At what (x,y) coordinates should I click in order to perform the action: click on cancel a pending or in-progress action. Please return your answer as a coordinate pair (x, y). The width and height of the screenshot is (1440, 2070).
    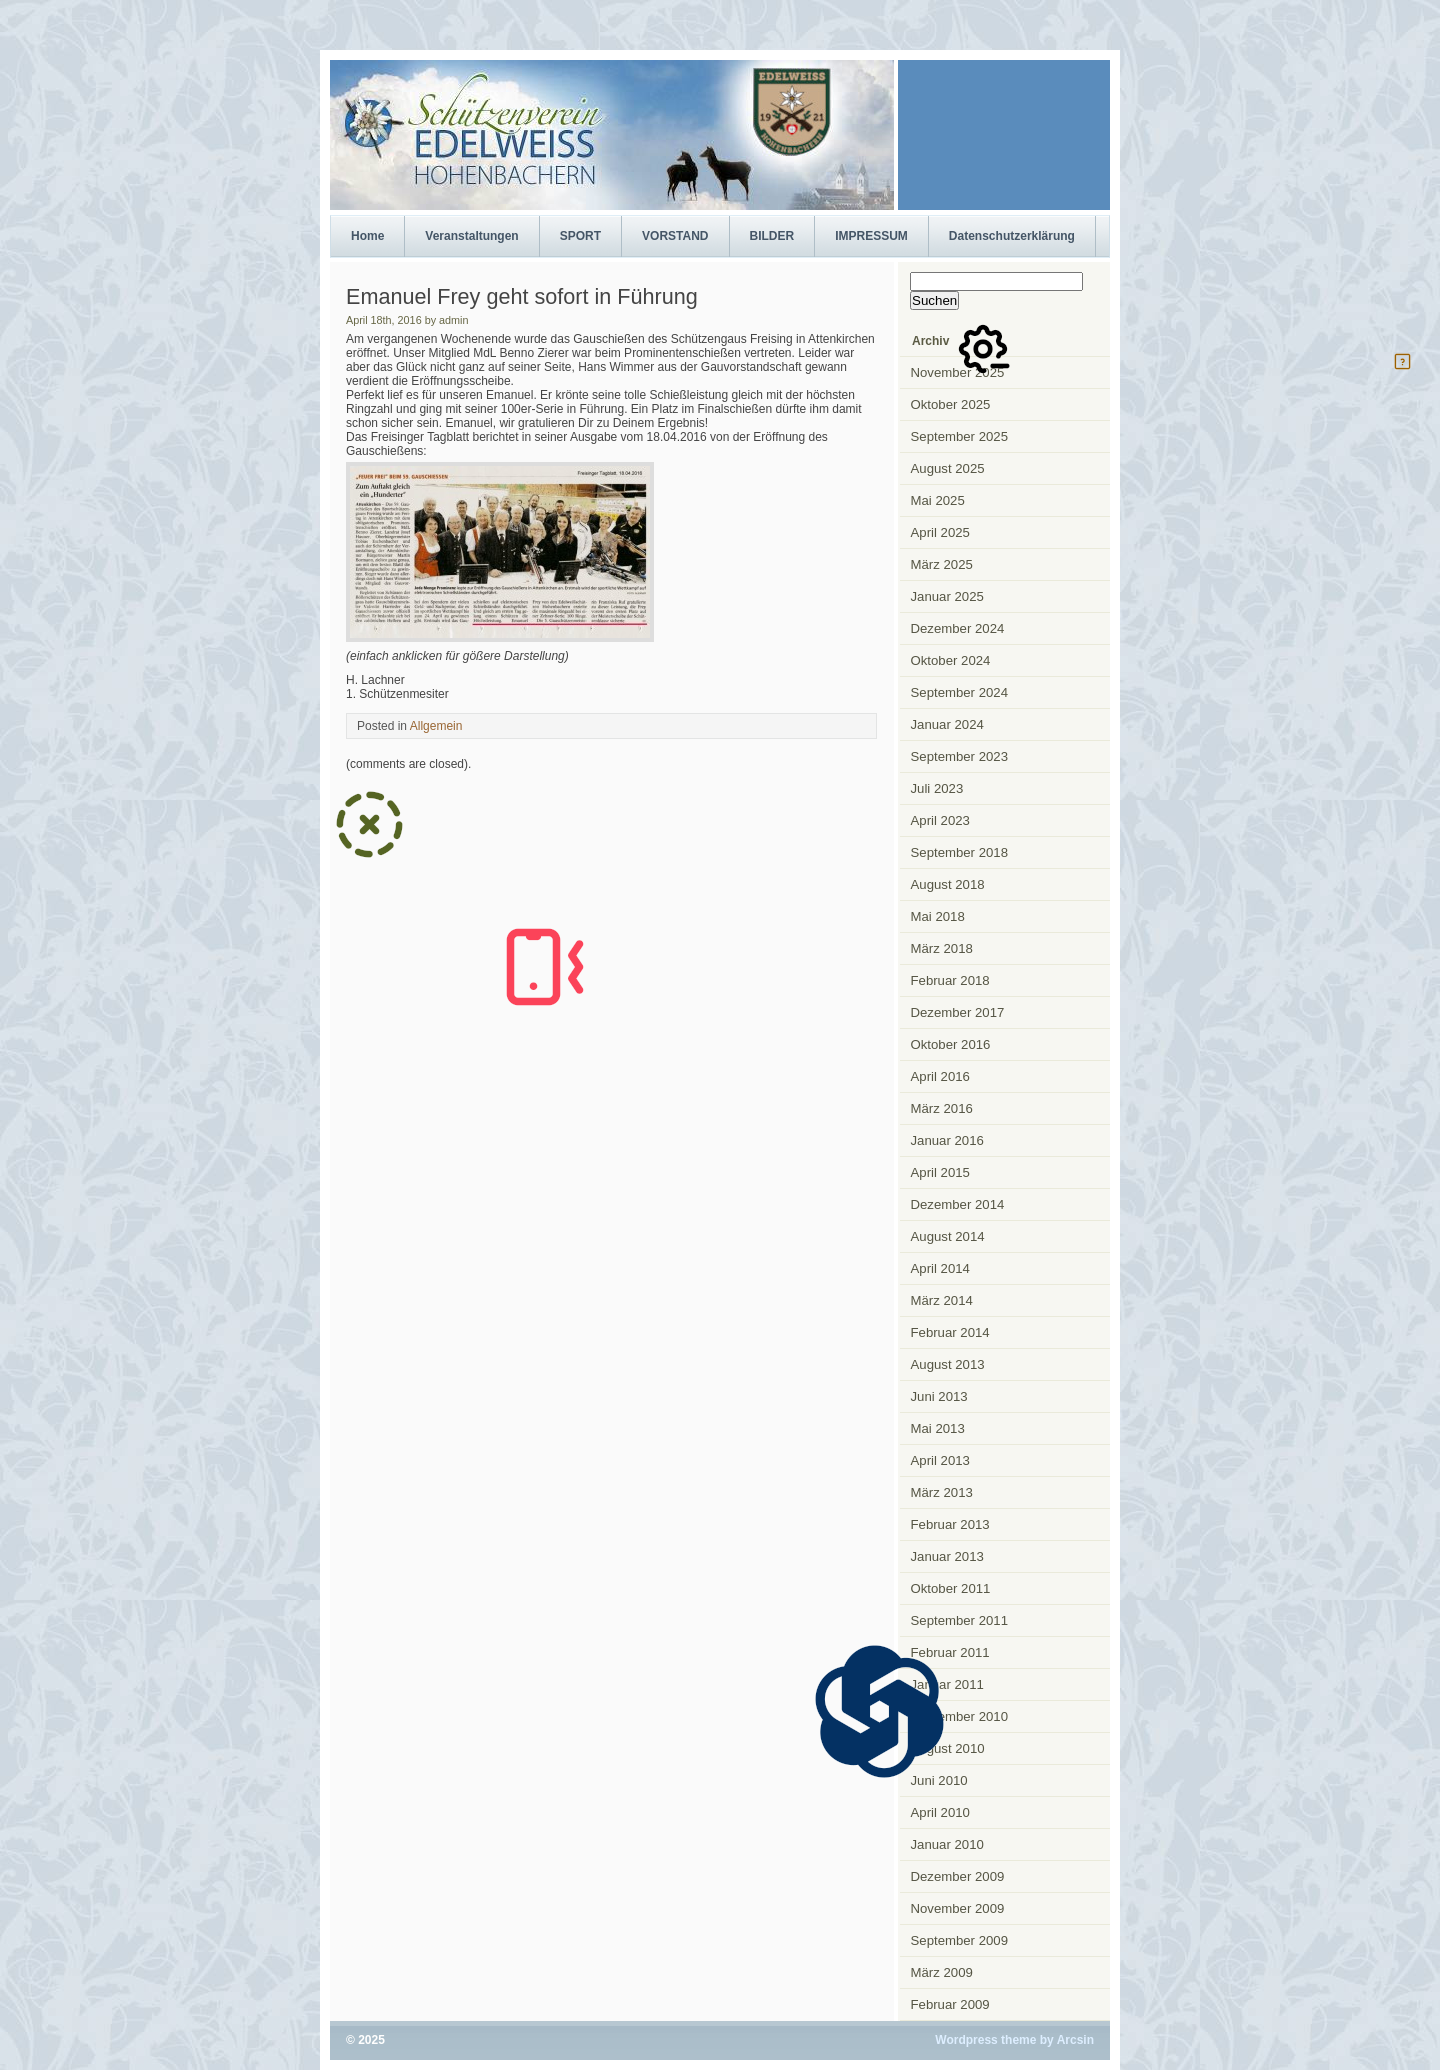
    Looking at the image, I should click on (369, 824).